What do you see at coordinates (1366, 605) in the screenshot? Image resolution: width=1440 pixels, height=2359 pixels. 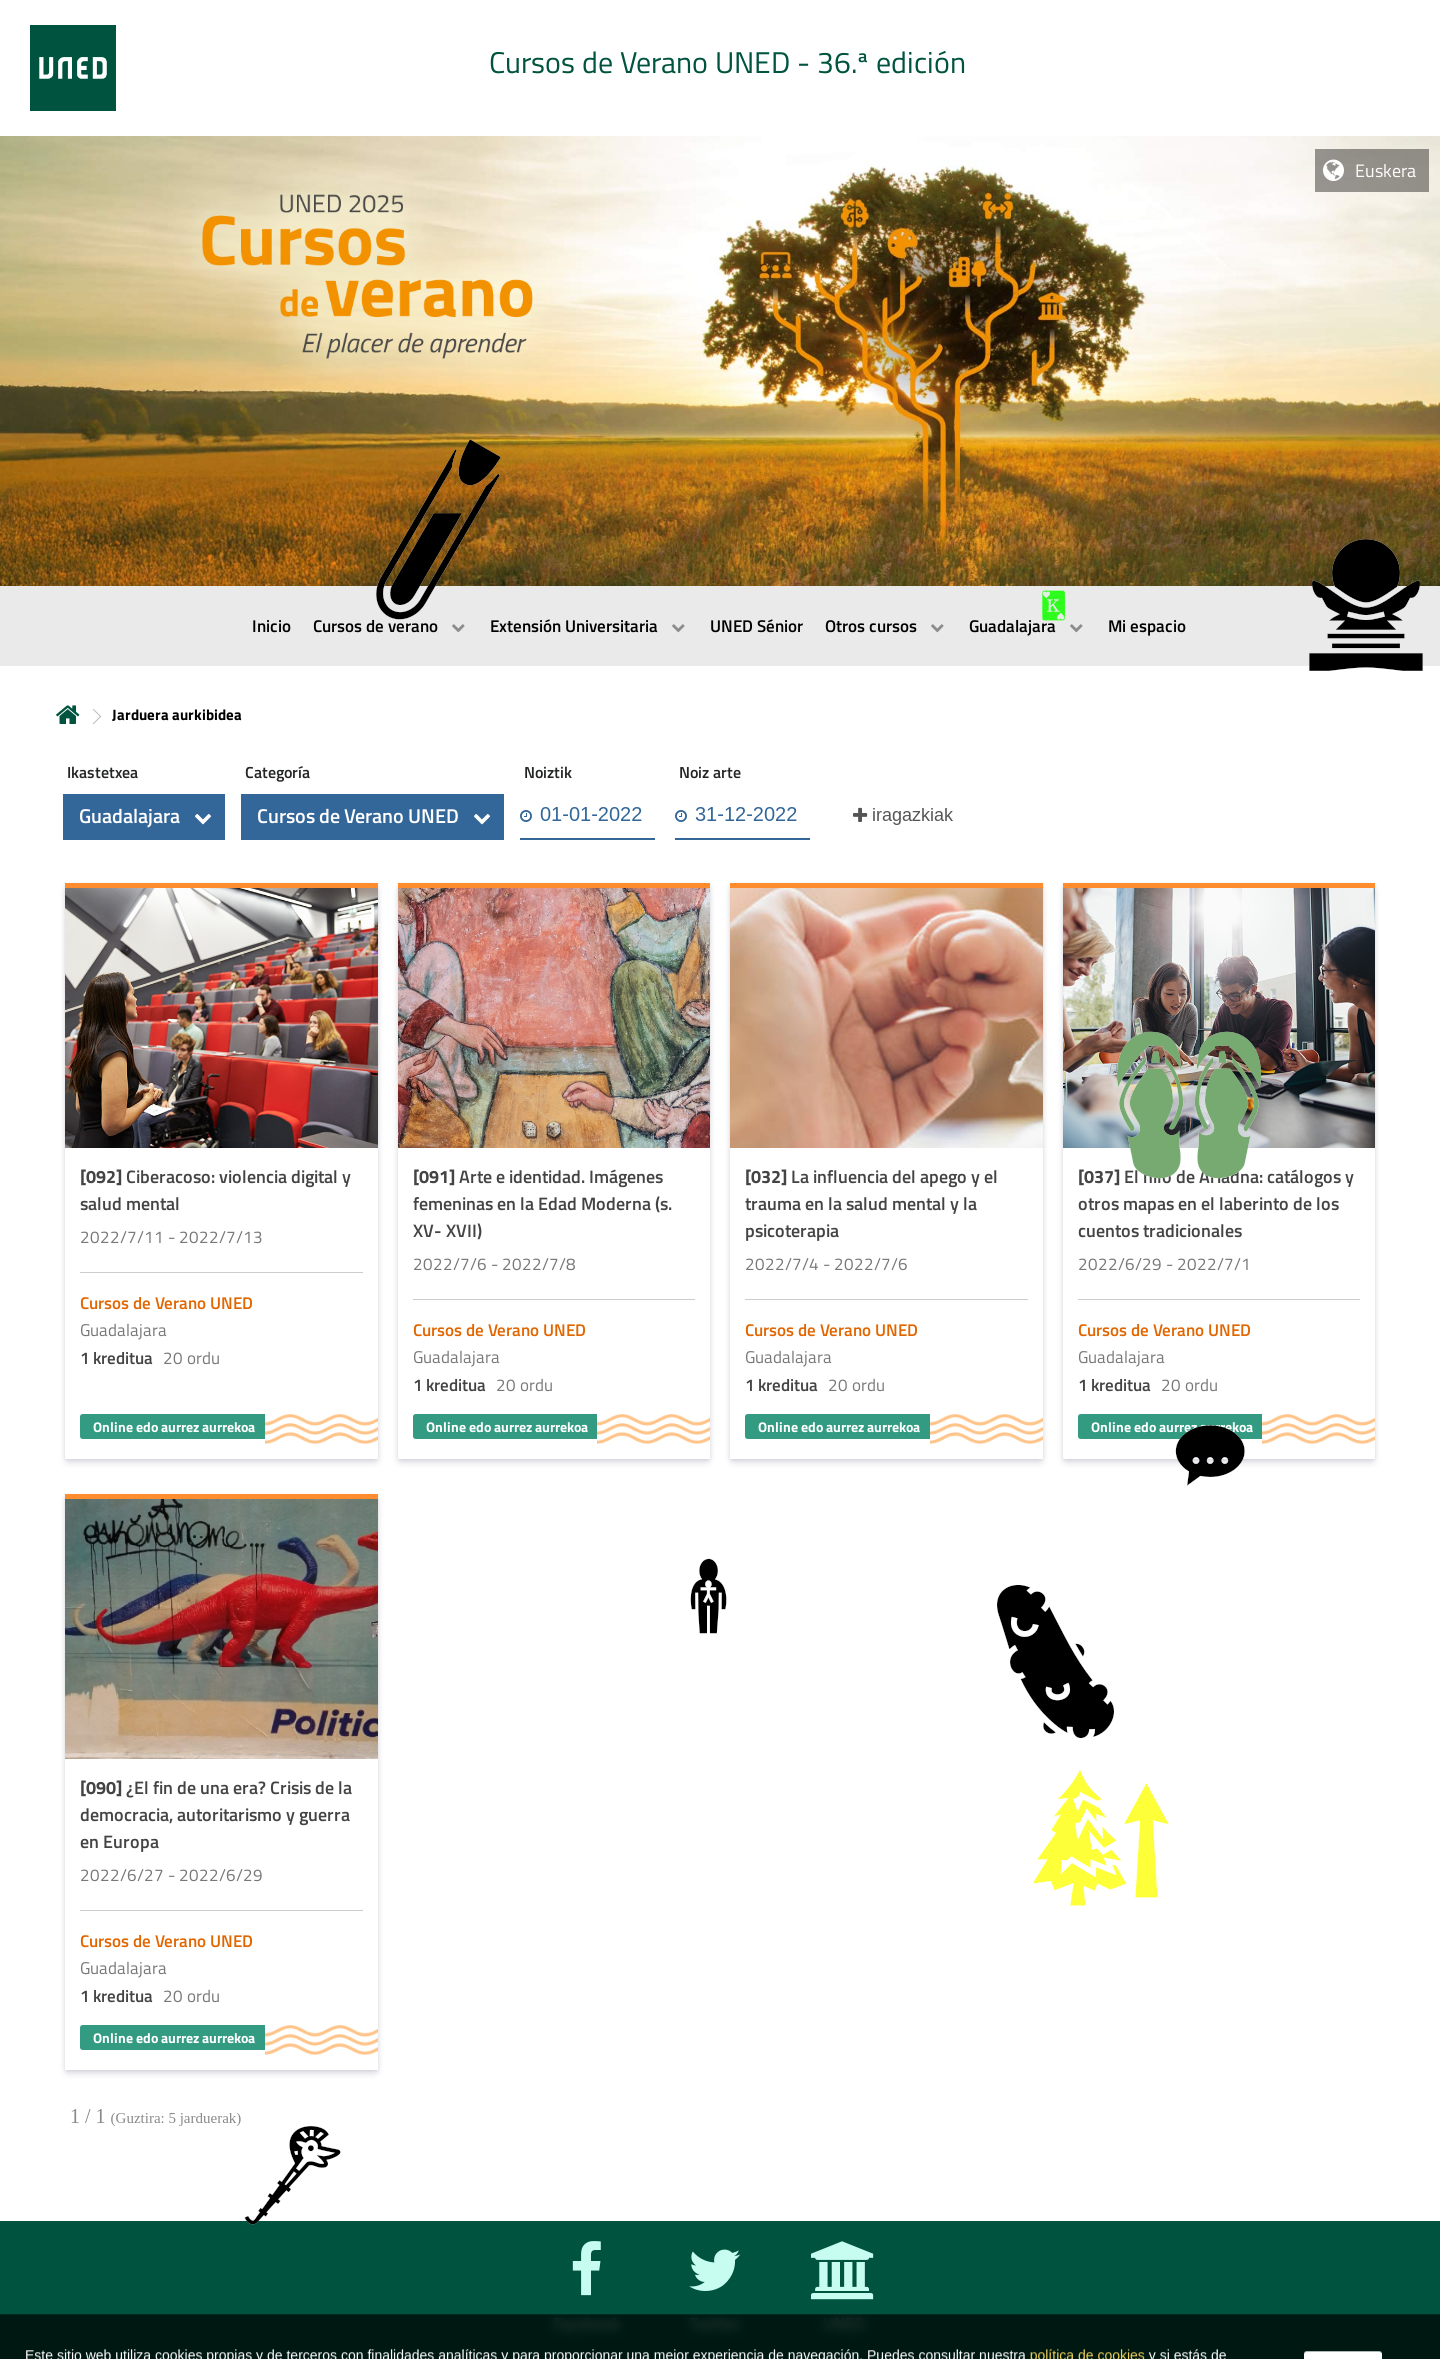 I see `access shrine or spiritual location features` at bounding box center [1366, 605].